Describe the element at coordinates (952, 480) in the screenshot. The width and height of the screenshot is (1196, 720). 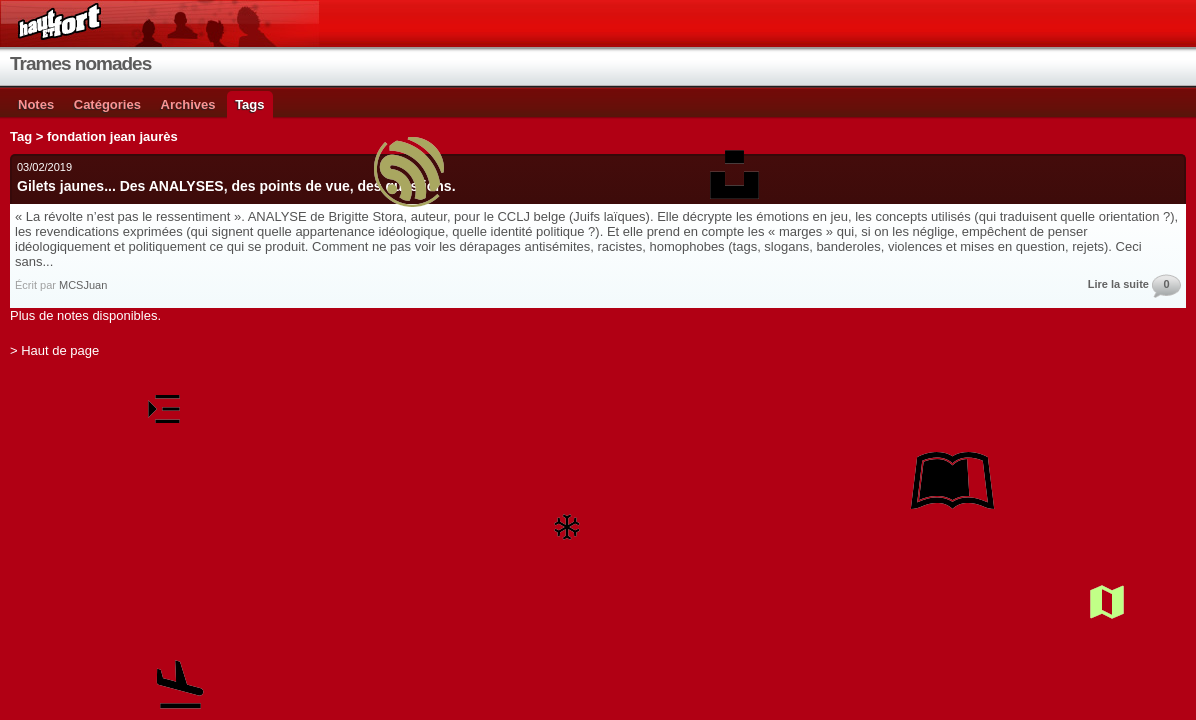
I see `leanpub publishing platform logo` at that location.